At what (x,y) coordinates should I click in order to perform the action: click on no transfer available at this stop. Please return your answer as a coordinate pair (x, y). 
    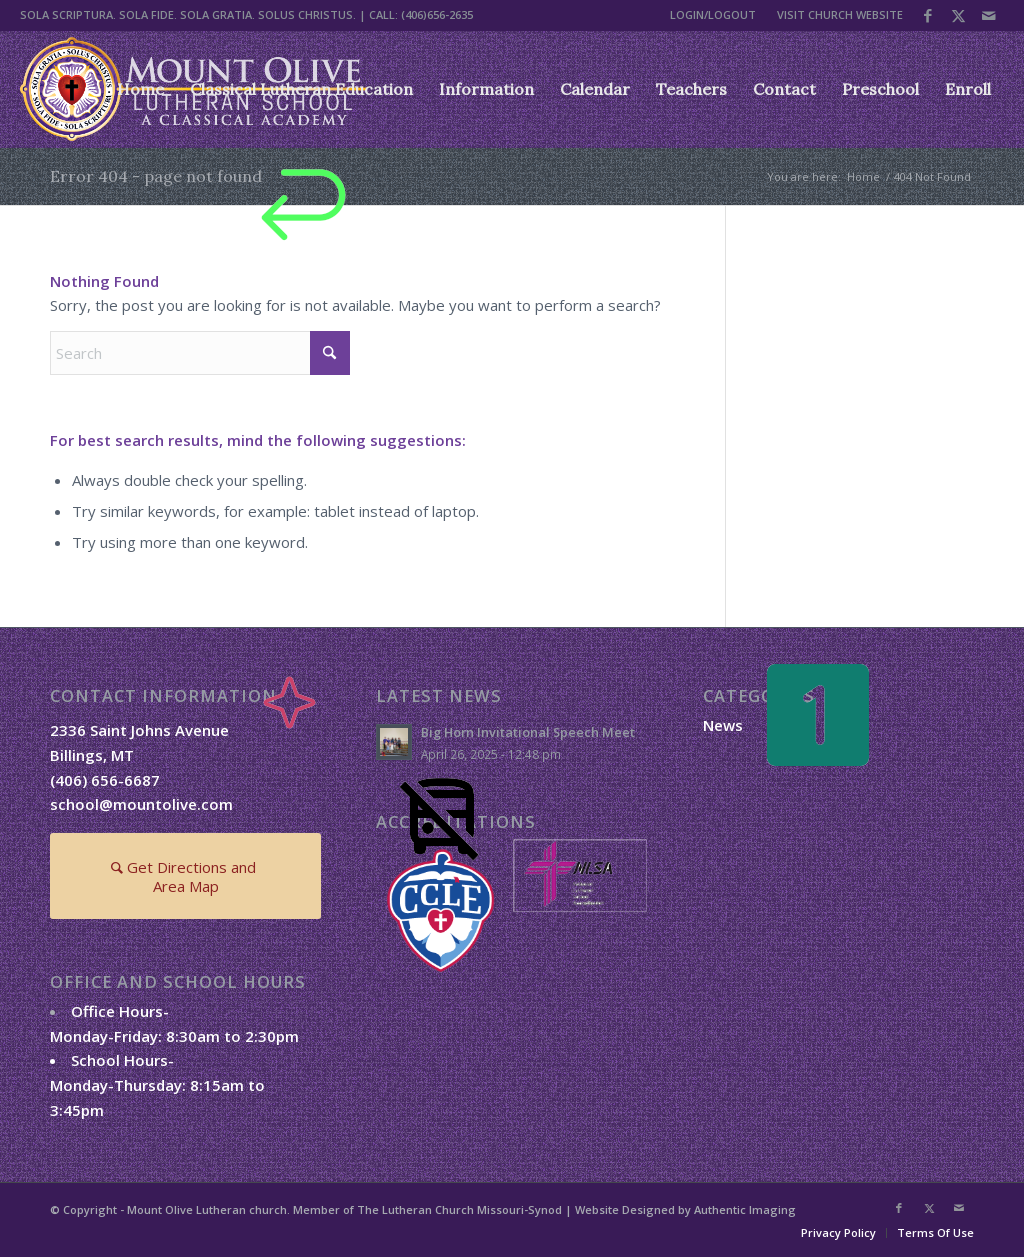
    Looking at the image, I should click on (442, 818).